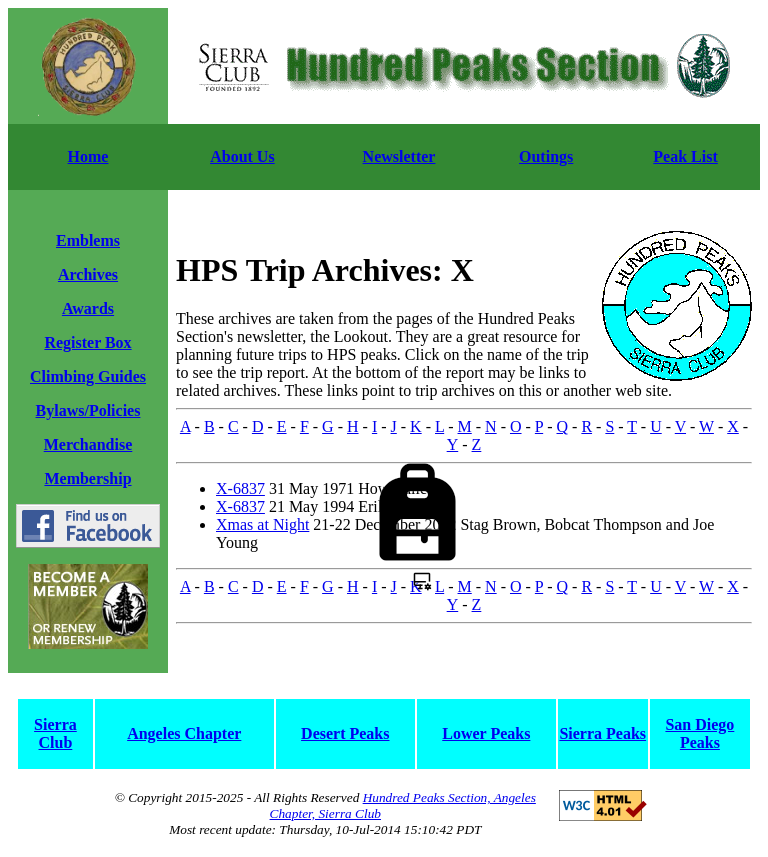 The height and width of the screenshot is (857, 768). What do you see at coordinates (417, 515) in the screenshot?
I see `access your inventory or storage` at bounding box center [417, 515].